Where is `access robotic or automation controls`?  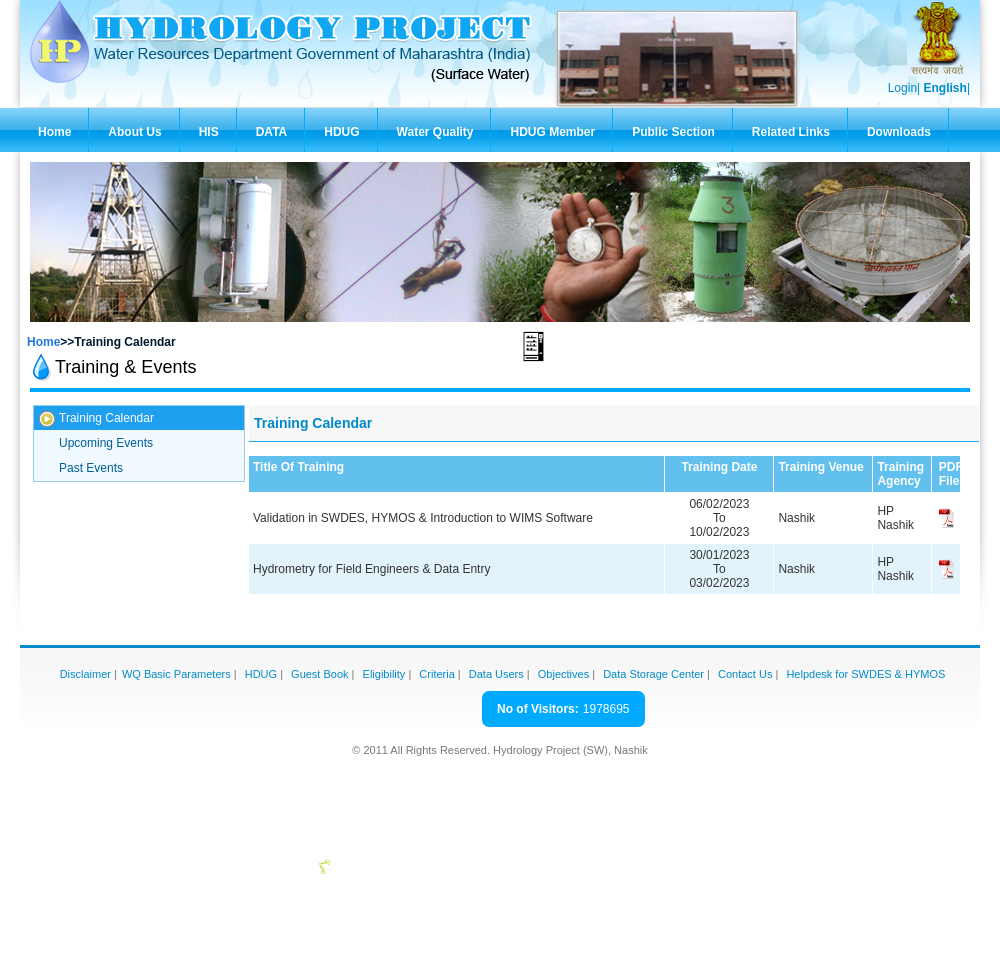 access robotic or automation controls is located at coordinates (324, 866).